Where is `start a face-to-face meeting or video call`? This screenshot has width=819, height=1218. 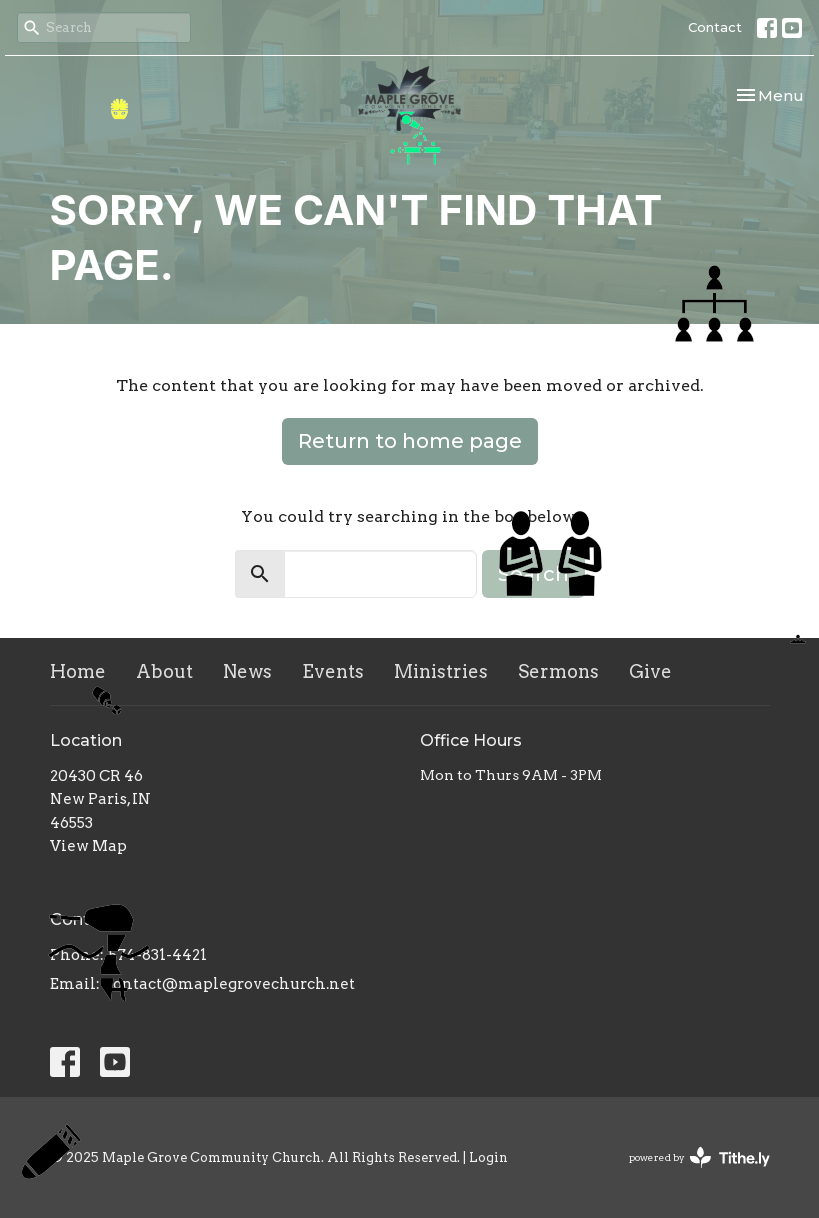 start a face-to-face meeting or video call is located at coordinates (550, 553).